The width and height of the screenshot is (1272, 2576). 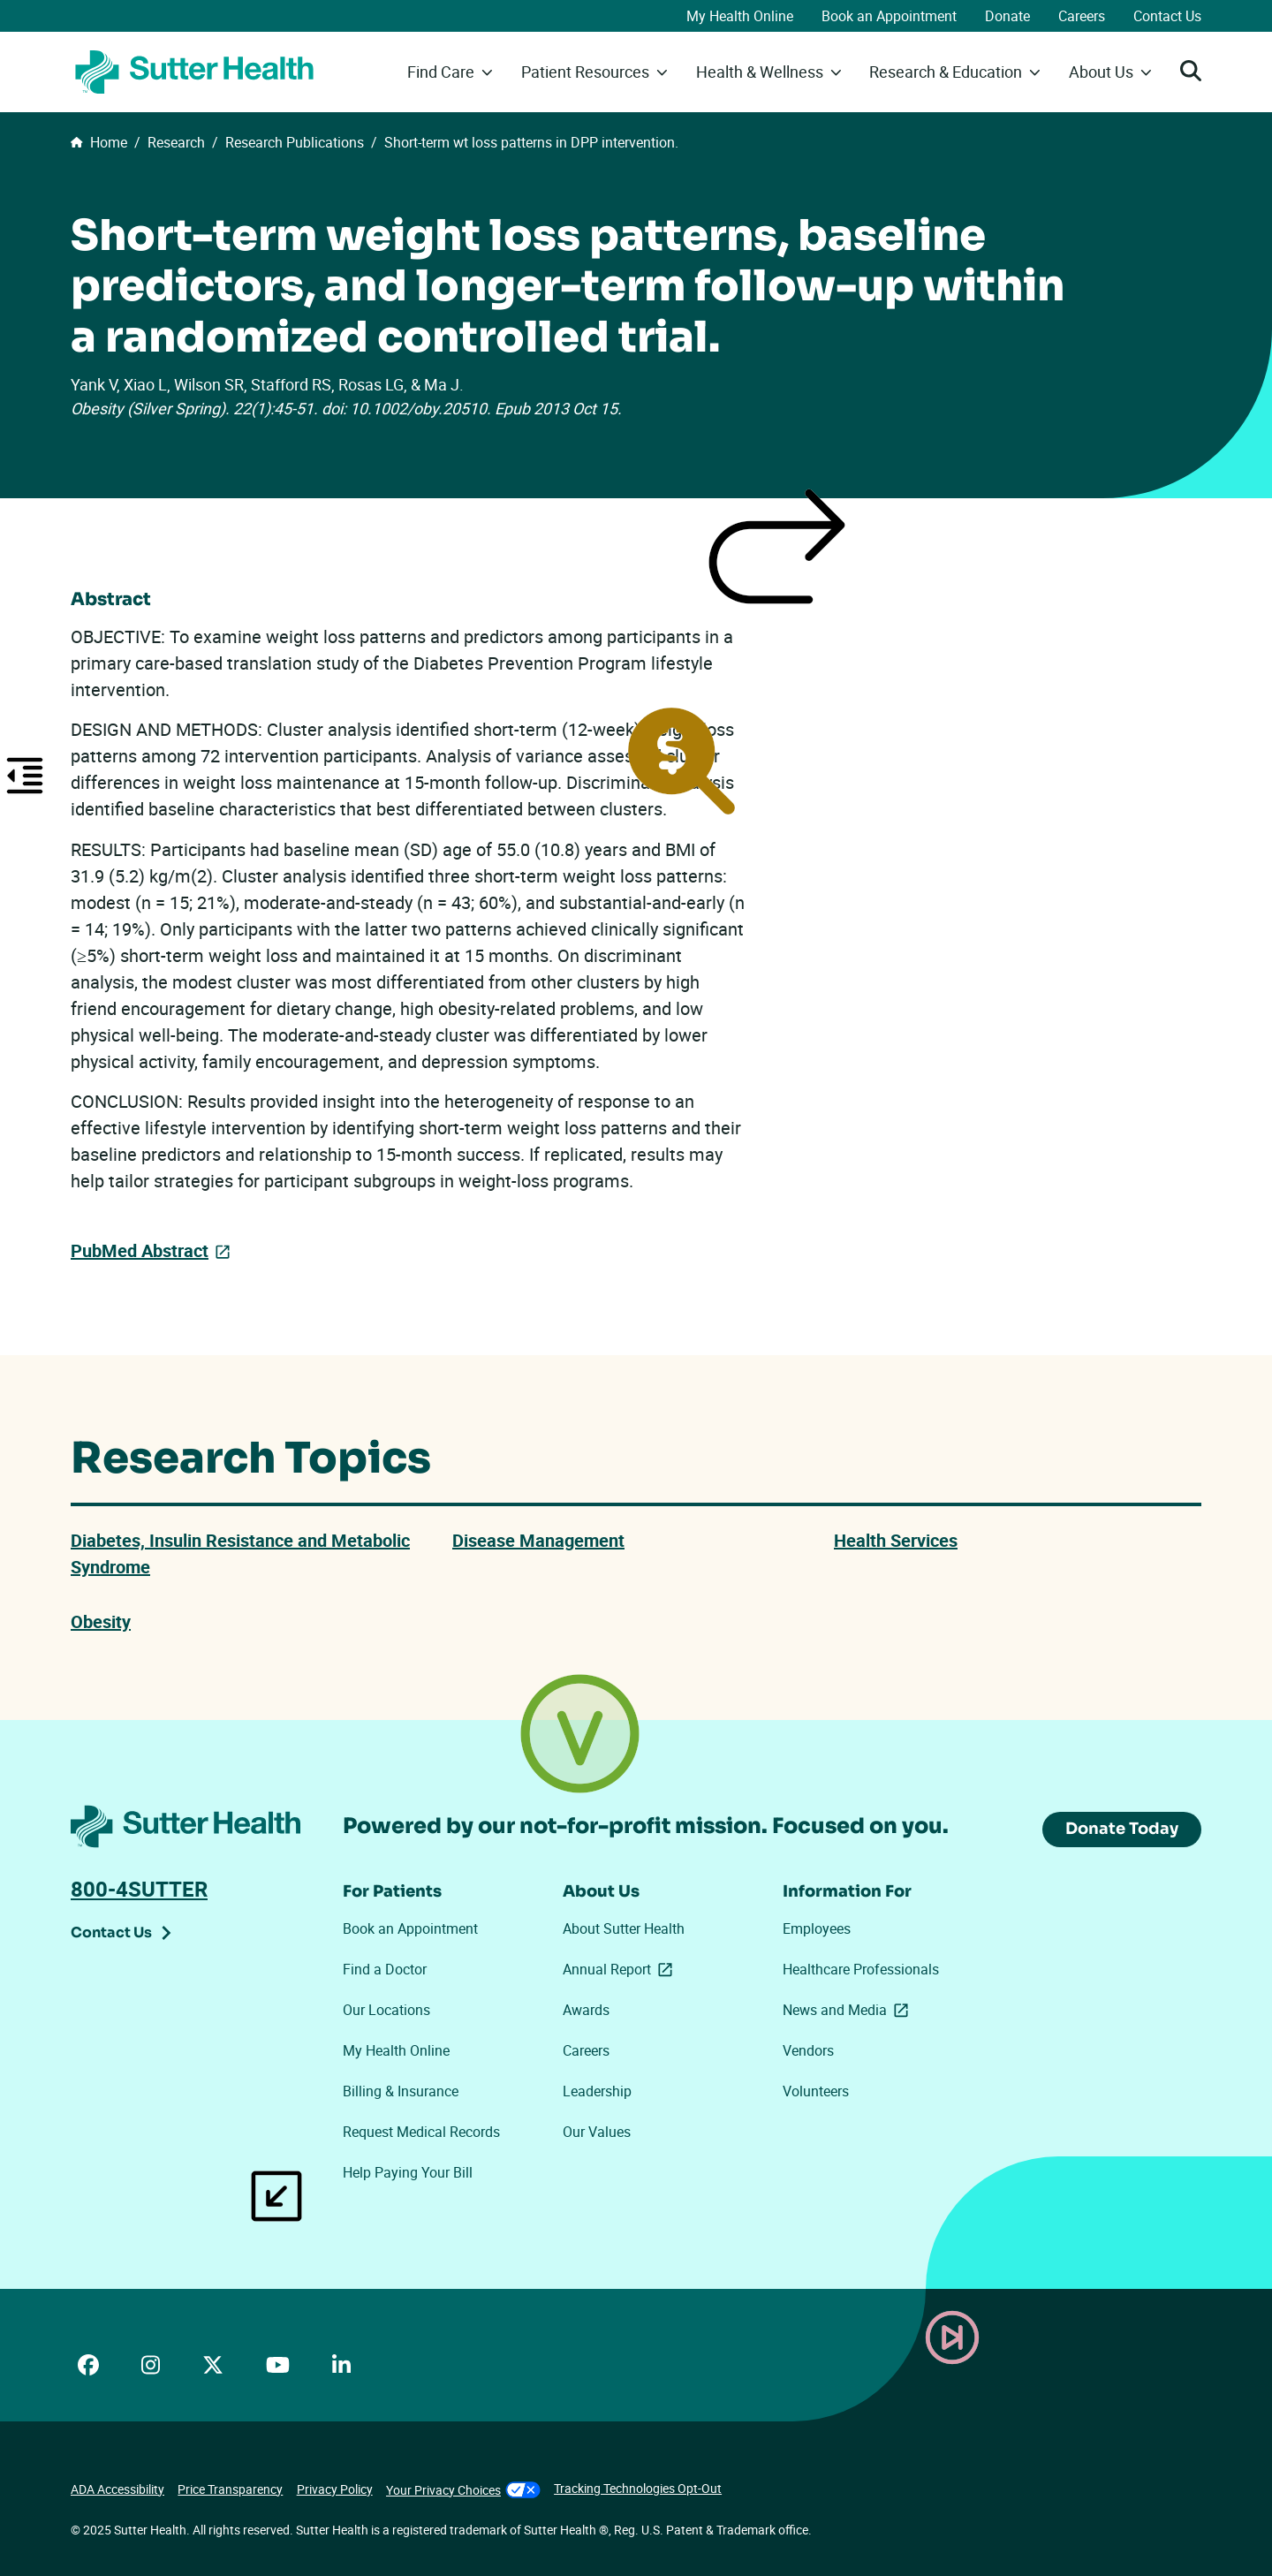 I want to click on move content to bottom-left corner, so click(x=276, y=2196).